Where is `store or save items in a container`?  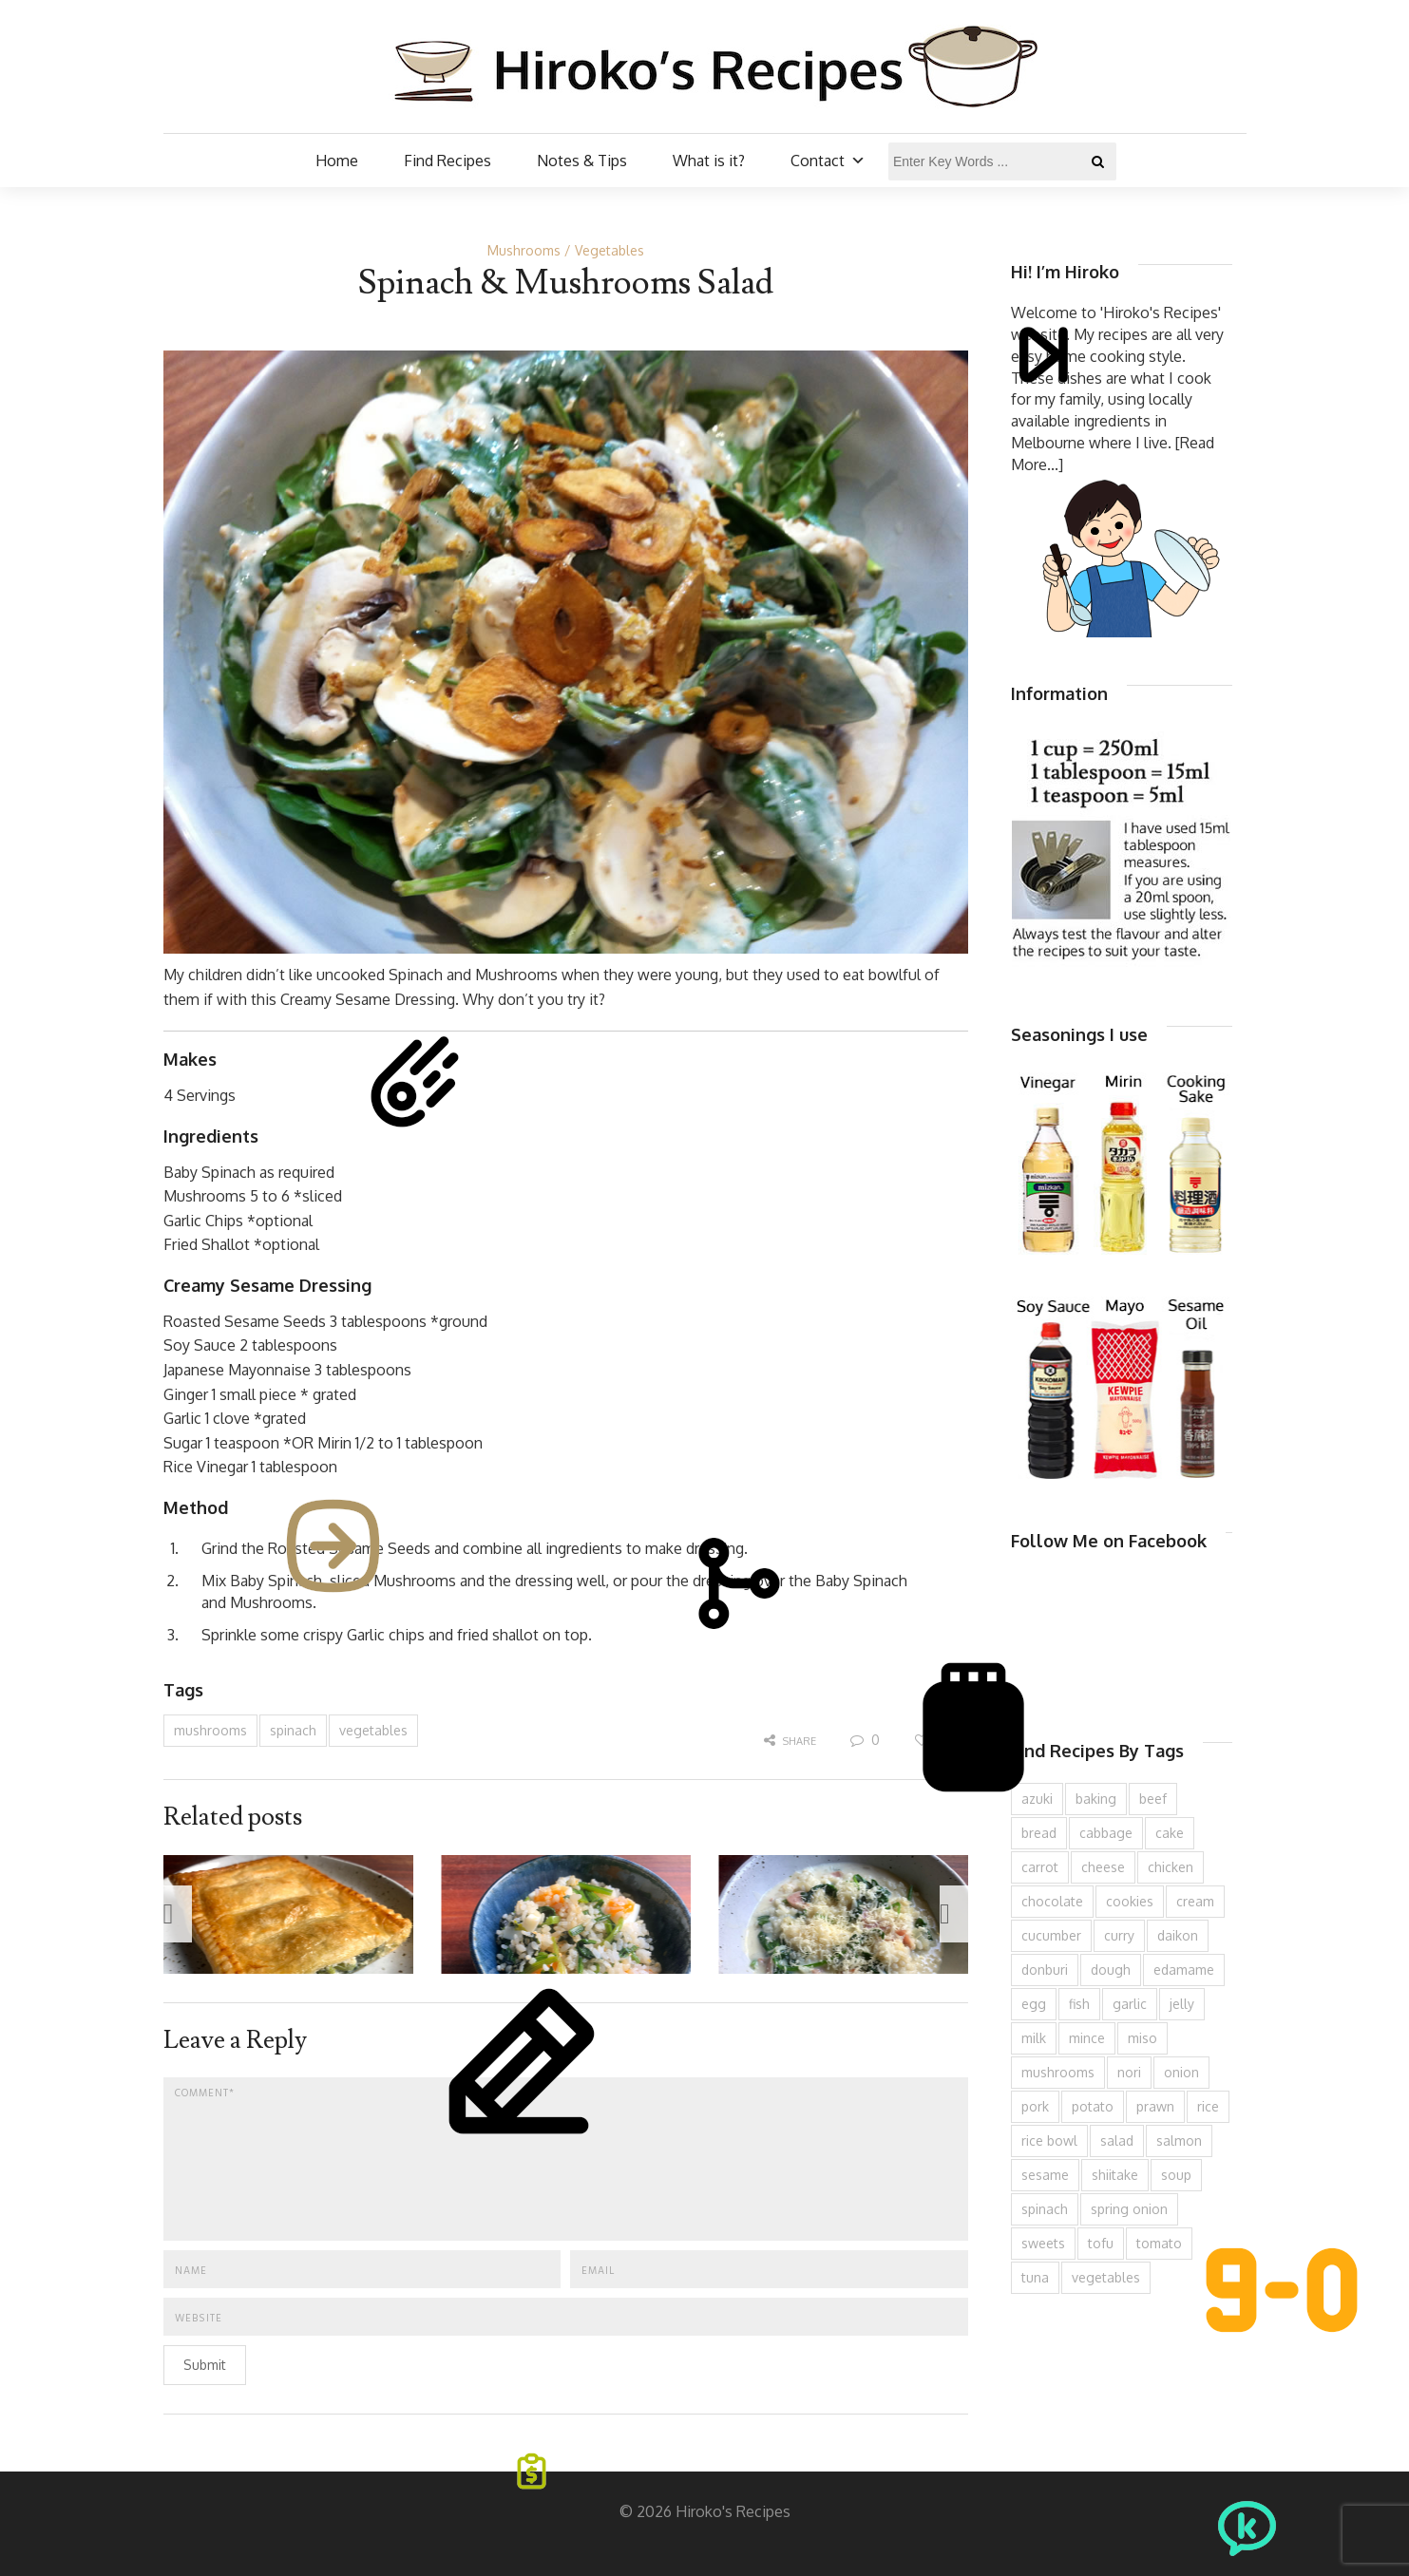
store or save items in a container is located at coordinates (973, 1727).